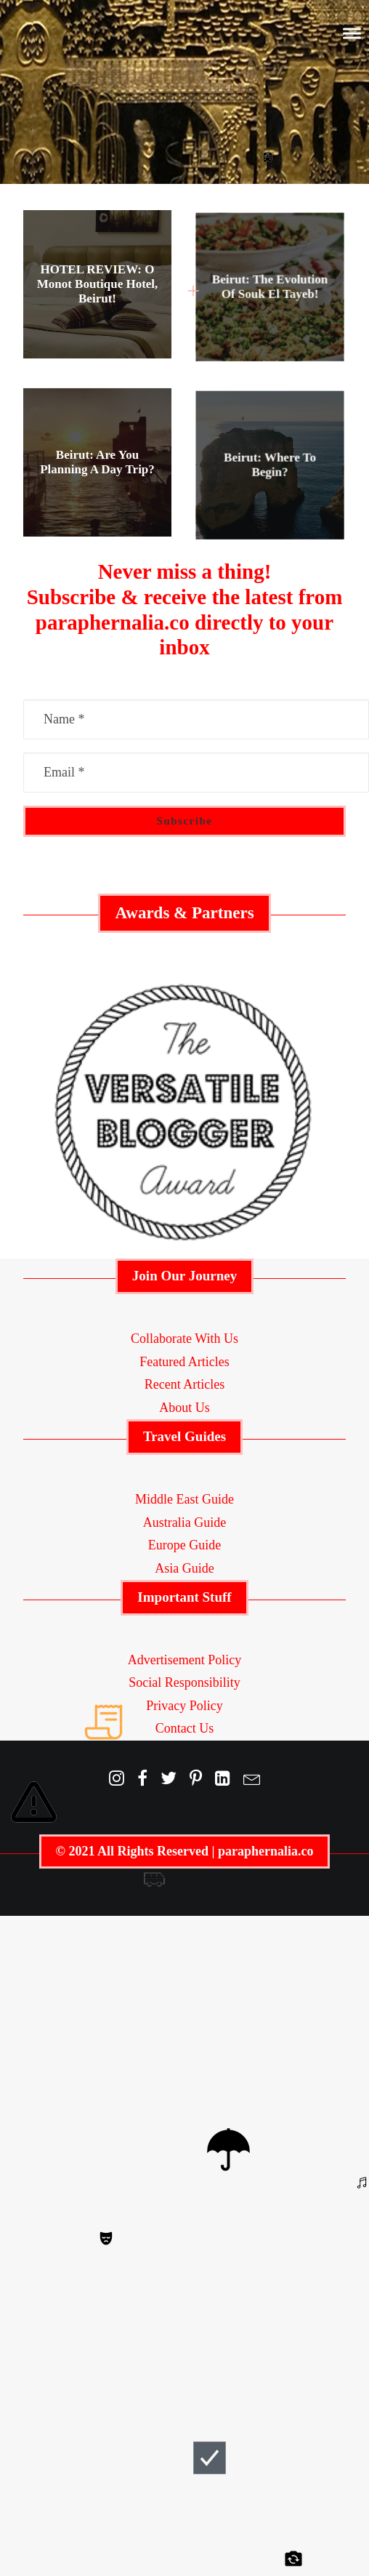 Image resolution: width=369 pixels, height=2576 pixels. I want to click on view weather protection or rain forecast, so click(228, 2149).